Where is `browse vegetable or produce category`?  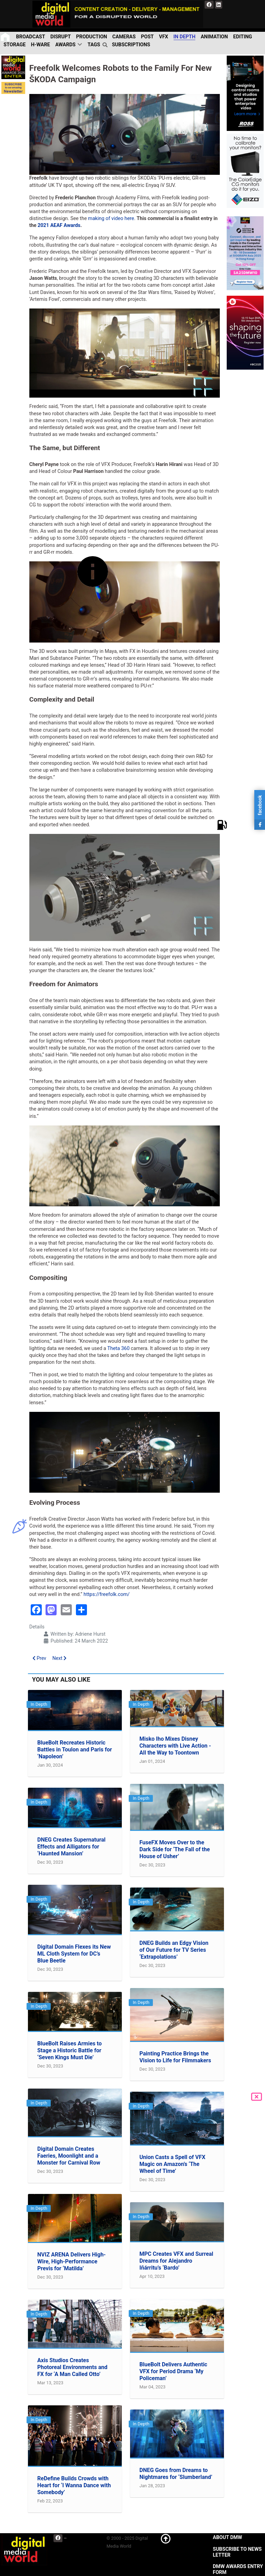 browse vegetable or produce category is located at coordinates (19, 1527).